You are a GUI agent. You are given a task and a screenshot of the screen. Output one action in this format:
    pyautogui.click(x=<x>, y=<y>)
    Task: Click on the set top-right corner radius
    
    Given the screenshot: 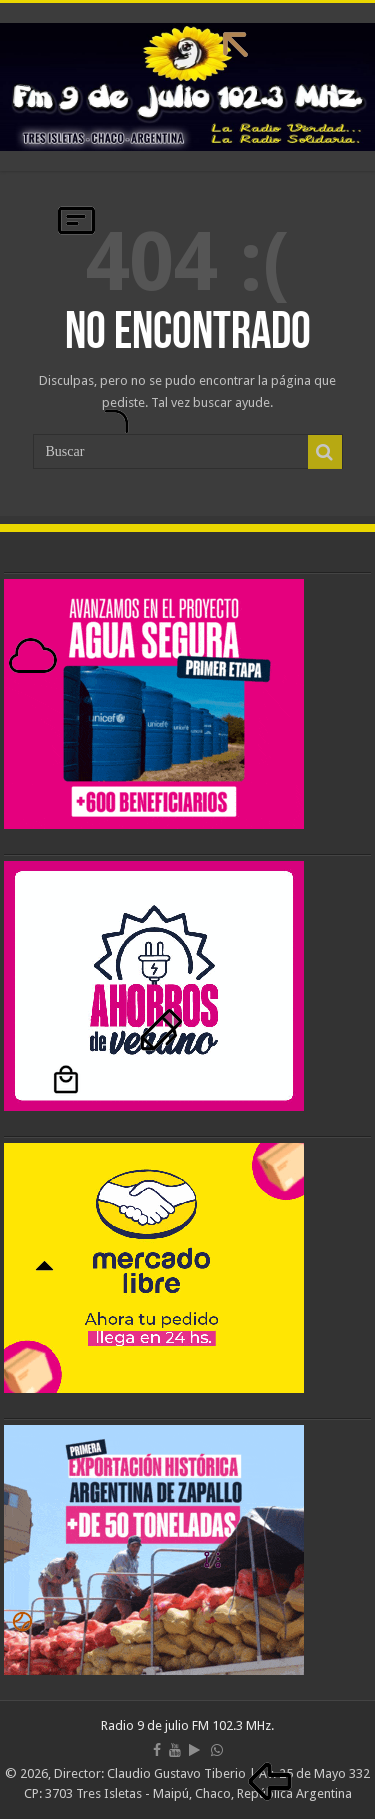 What is the action you would take?
    pyautogui.click(x=116, y=421)
    